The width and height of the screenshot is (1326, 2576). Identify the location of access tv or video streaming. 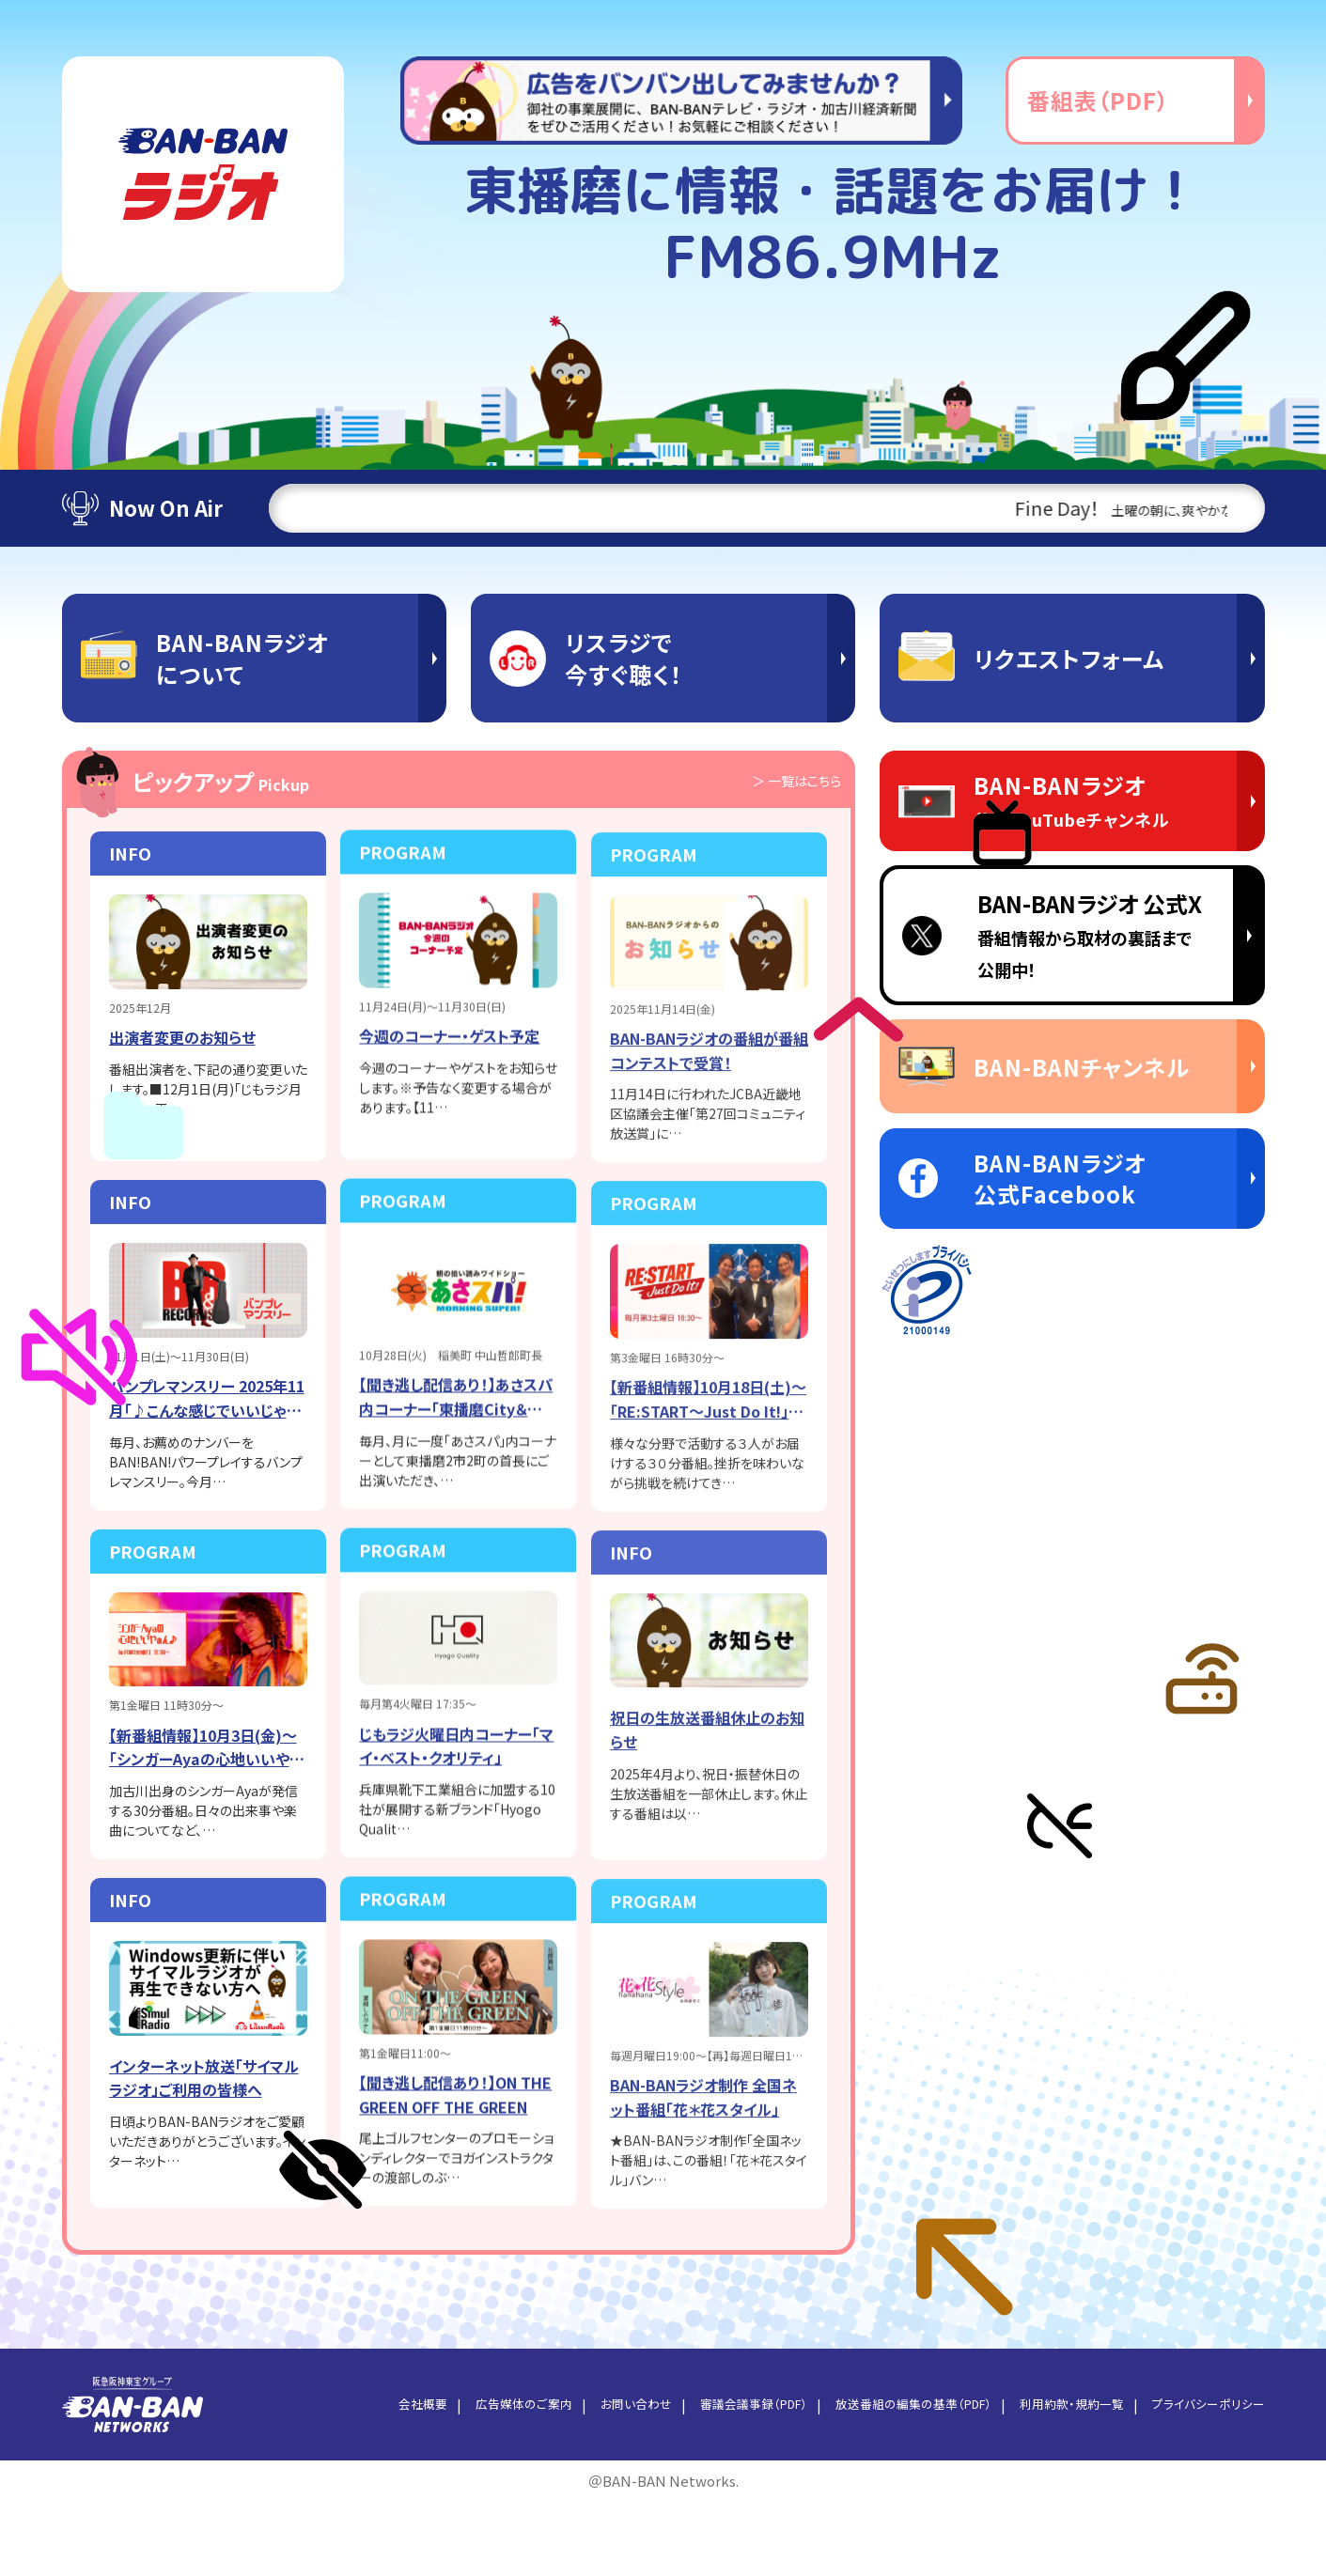
(1002, 832).